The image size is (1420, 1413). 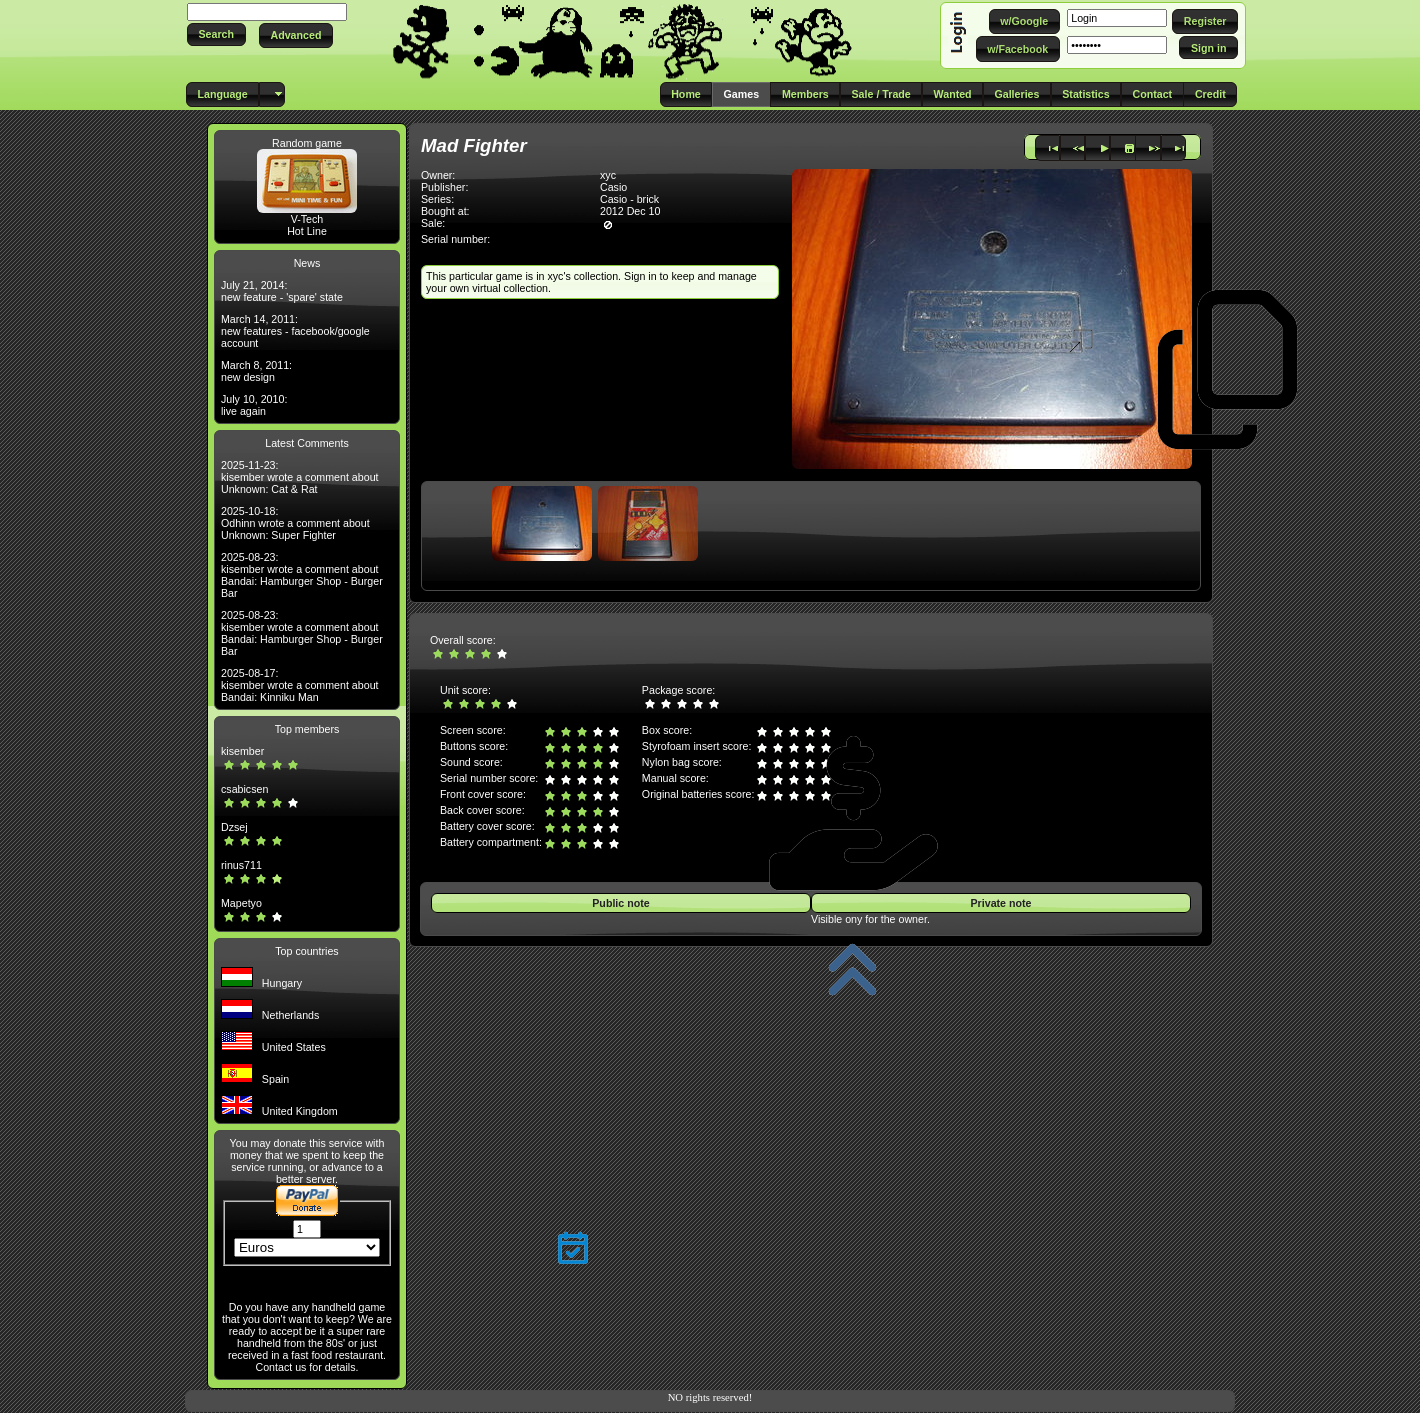 What do you see at coordinates (573, 1249) in the screenshot?
I see `confirm or complete a scheduled event` at bounding box center [573, 1249].